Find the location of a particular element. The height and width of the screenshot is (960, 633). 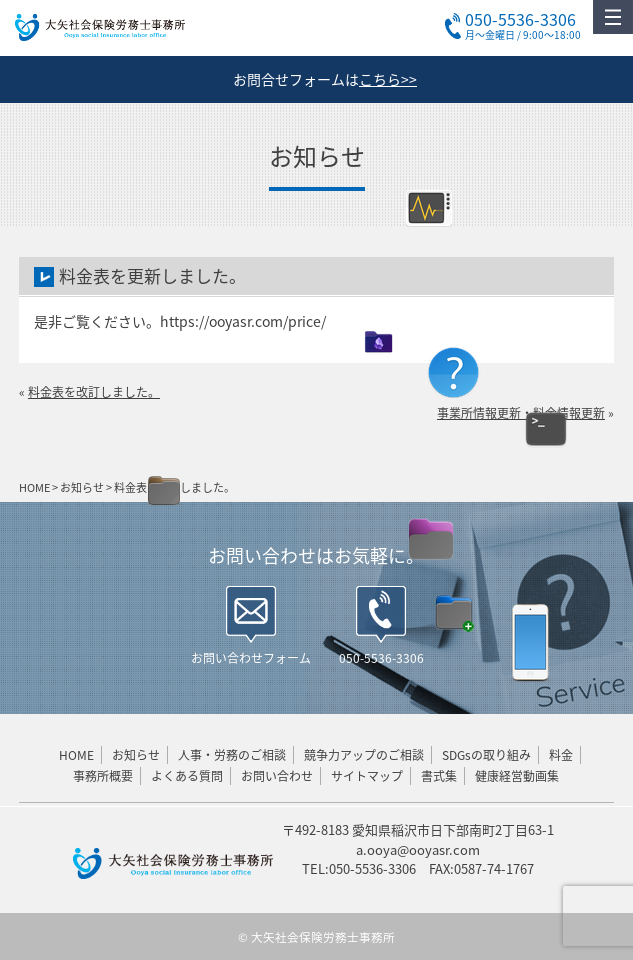

open obsidian vault folder is located at coordinates (378, 342).